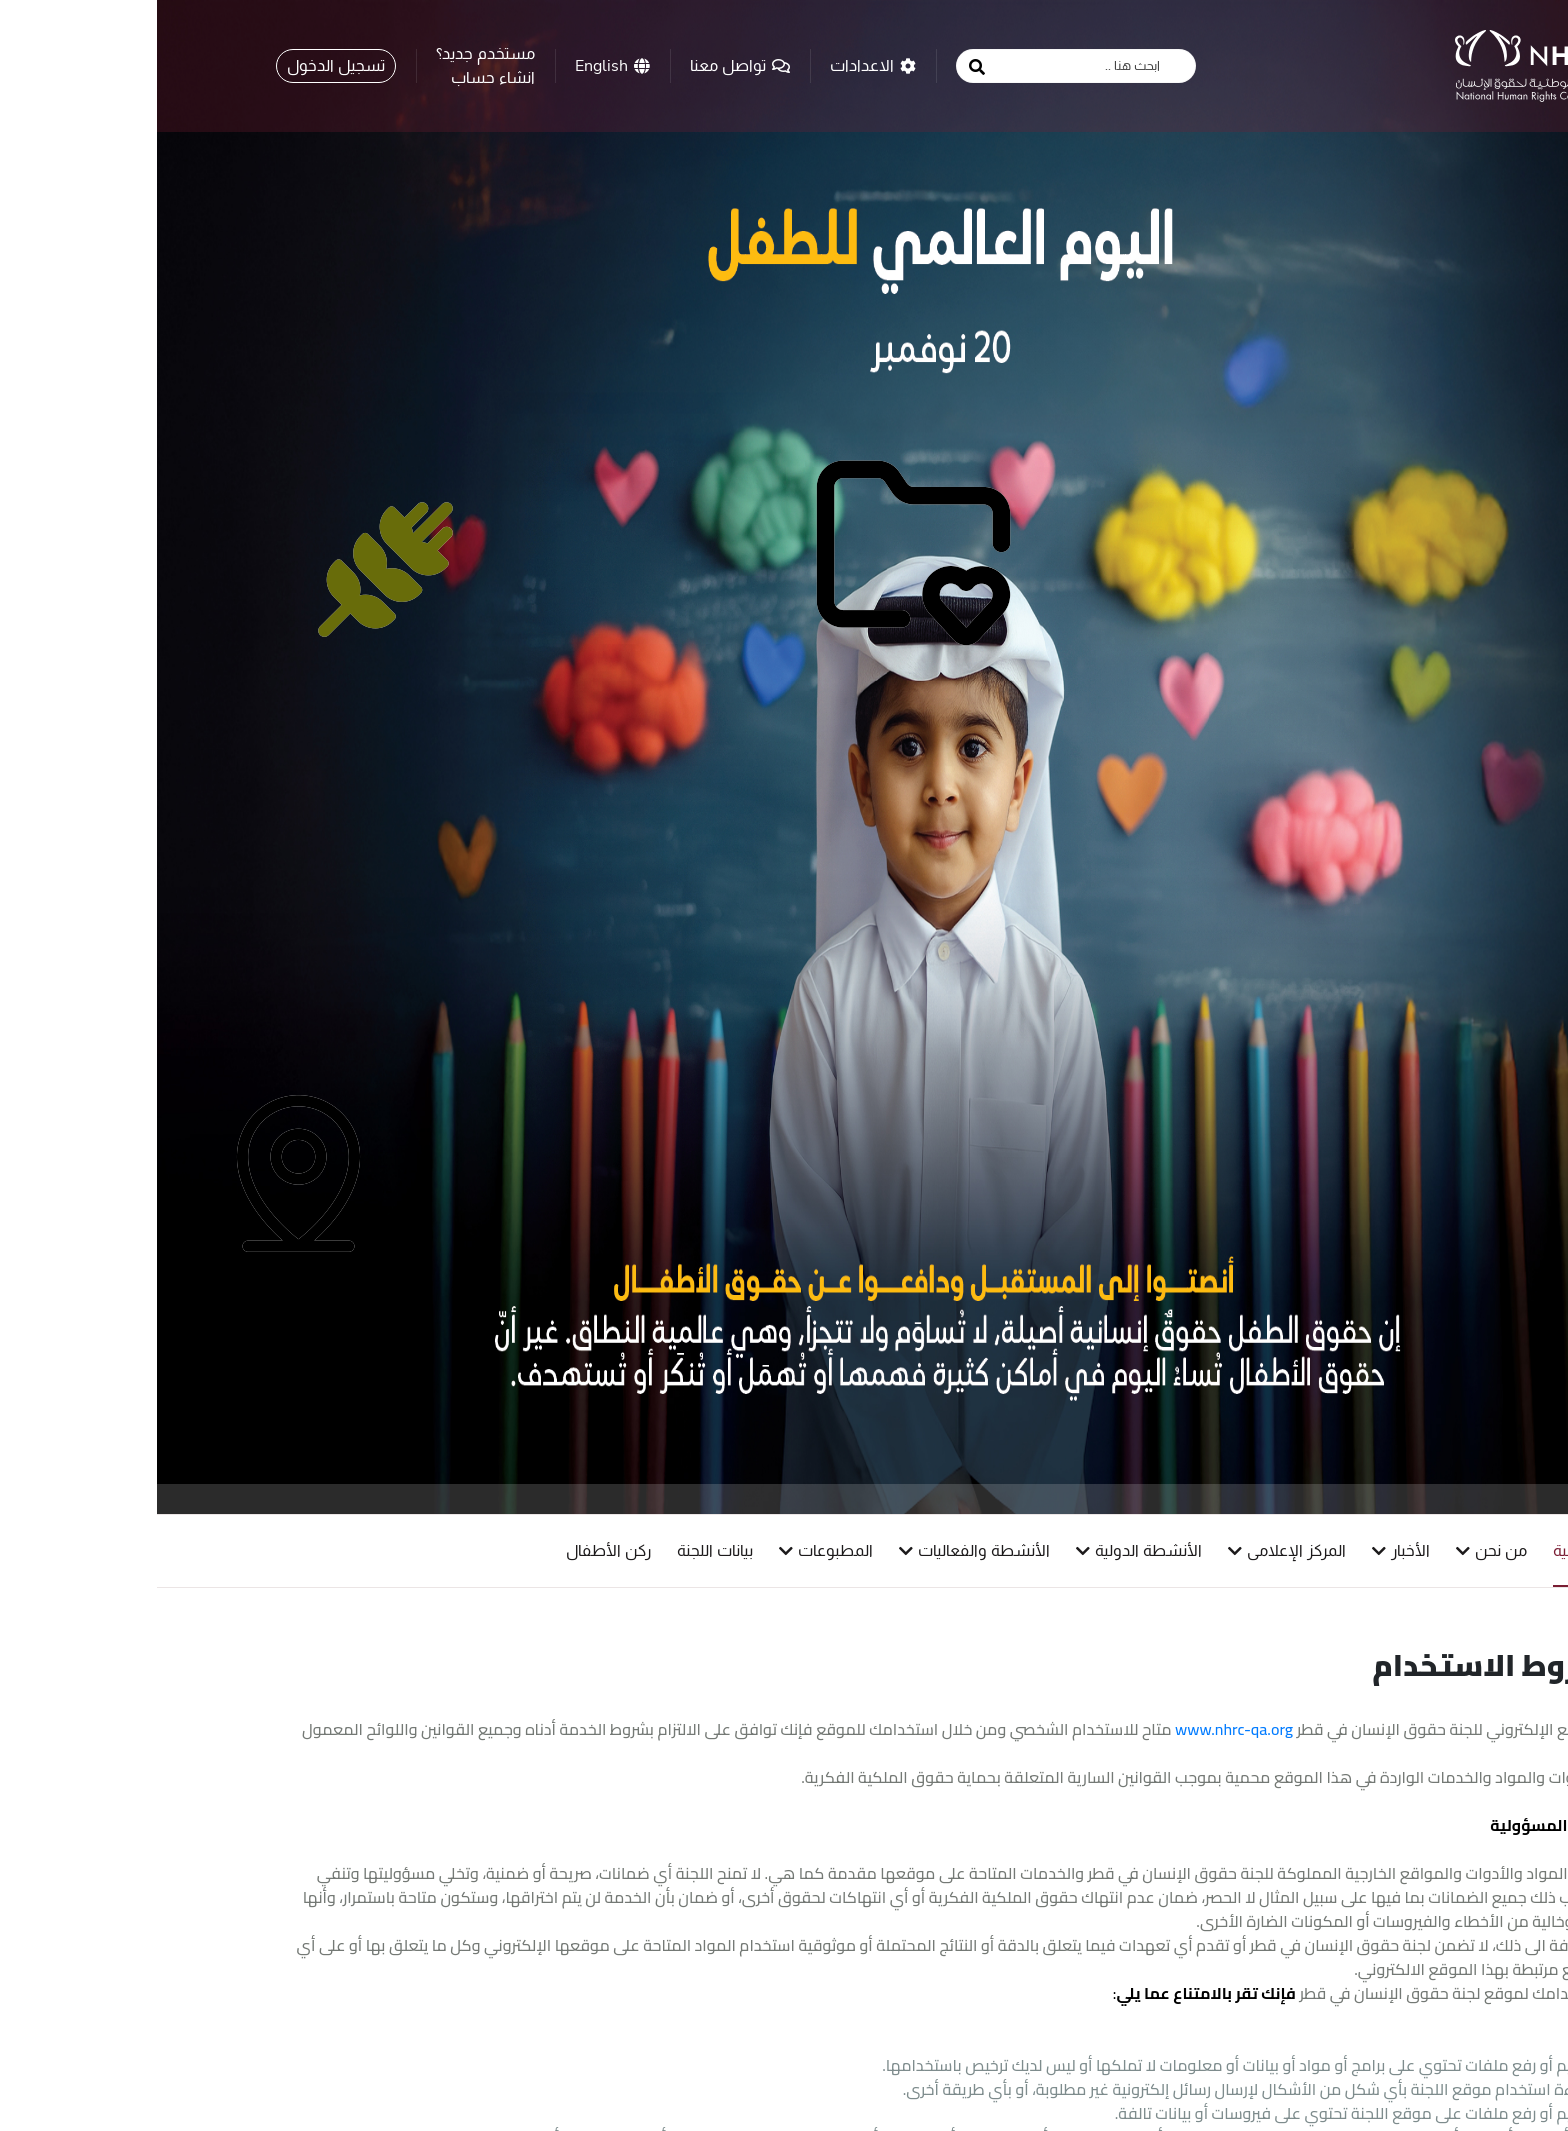 This screenshot has height=2131, width=1568. What do you see at coordinates (298, 1173) in the screenshot?
I see `view location on map` at bounding box center [298, 1173].